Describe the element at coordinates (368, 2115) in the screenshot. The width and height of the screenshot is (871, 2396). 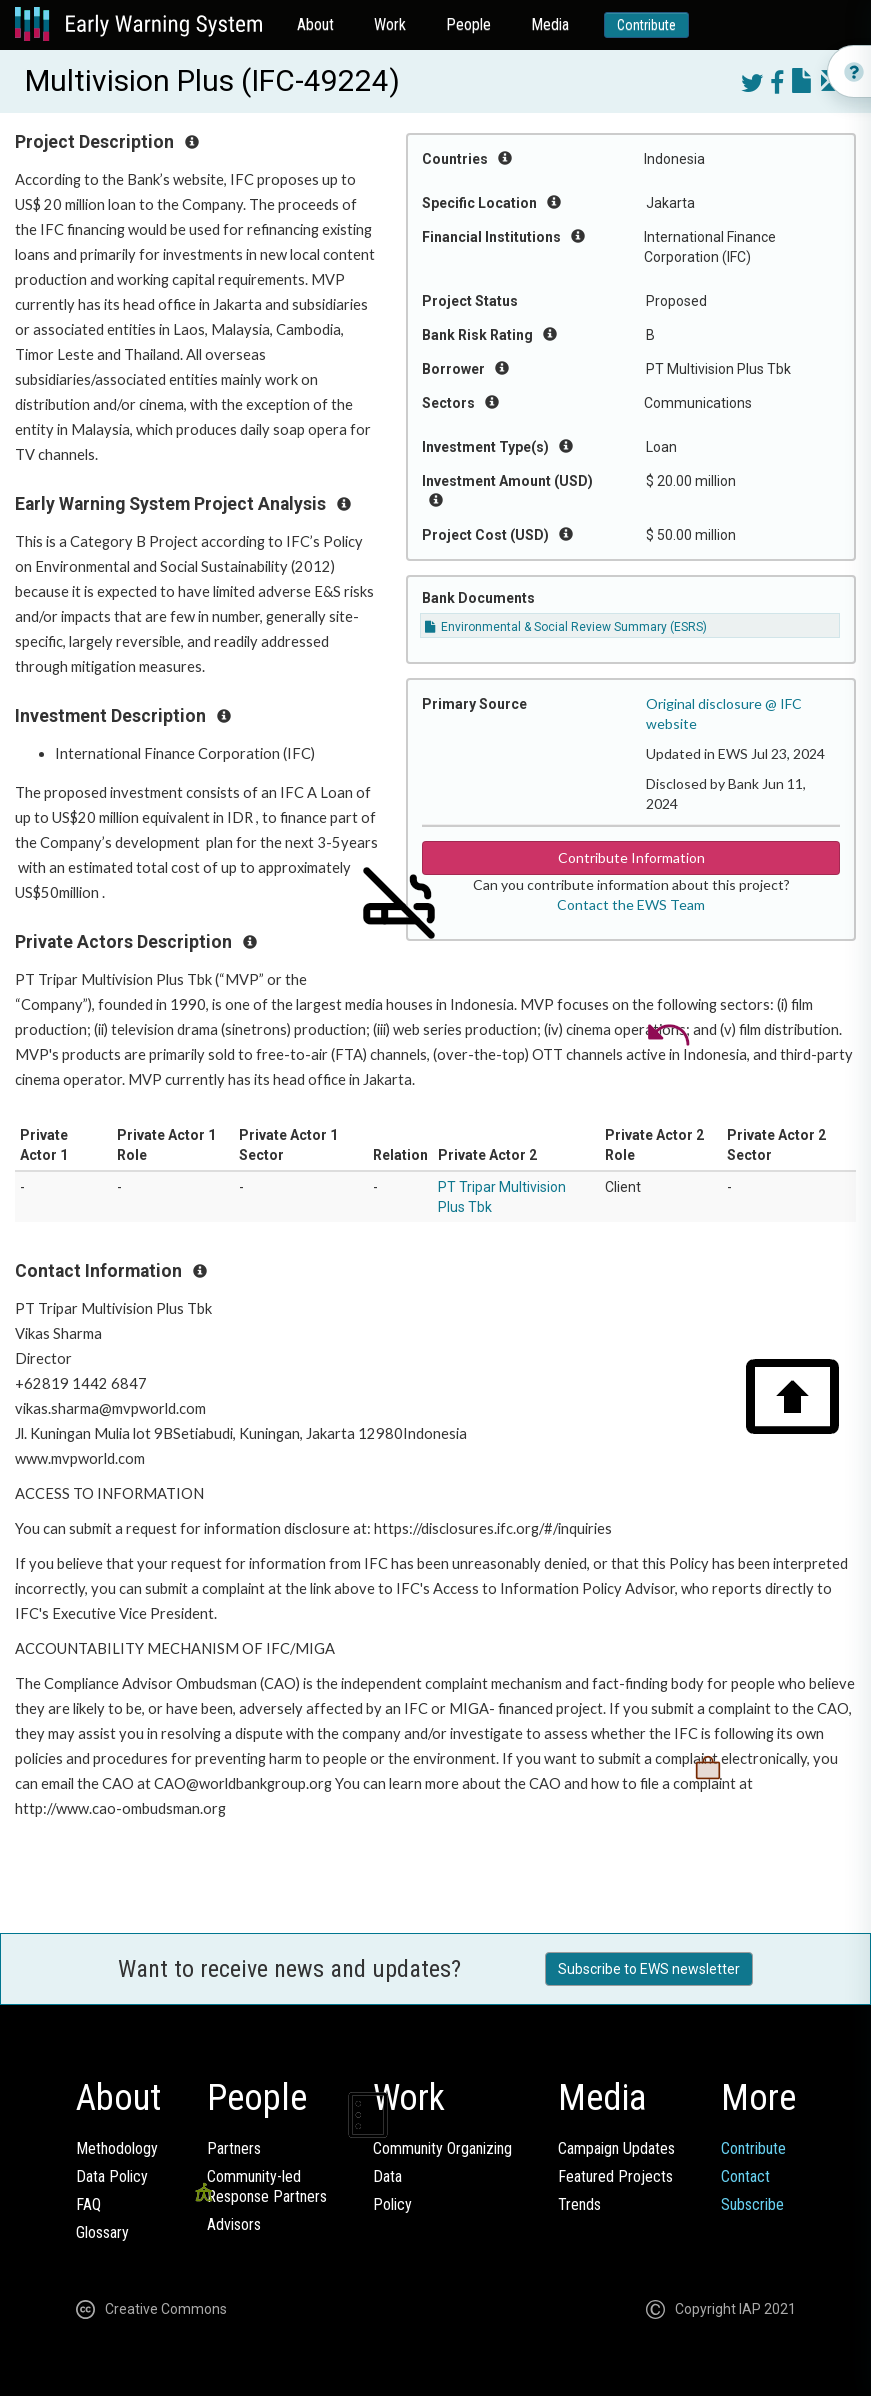
I see `view screenplay or script documents` at that location.